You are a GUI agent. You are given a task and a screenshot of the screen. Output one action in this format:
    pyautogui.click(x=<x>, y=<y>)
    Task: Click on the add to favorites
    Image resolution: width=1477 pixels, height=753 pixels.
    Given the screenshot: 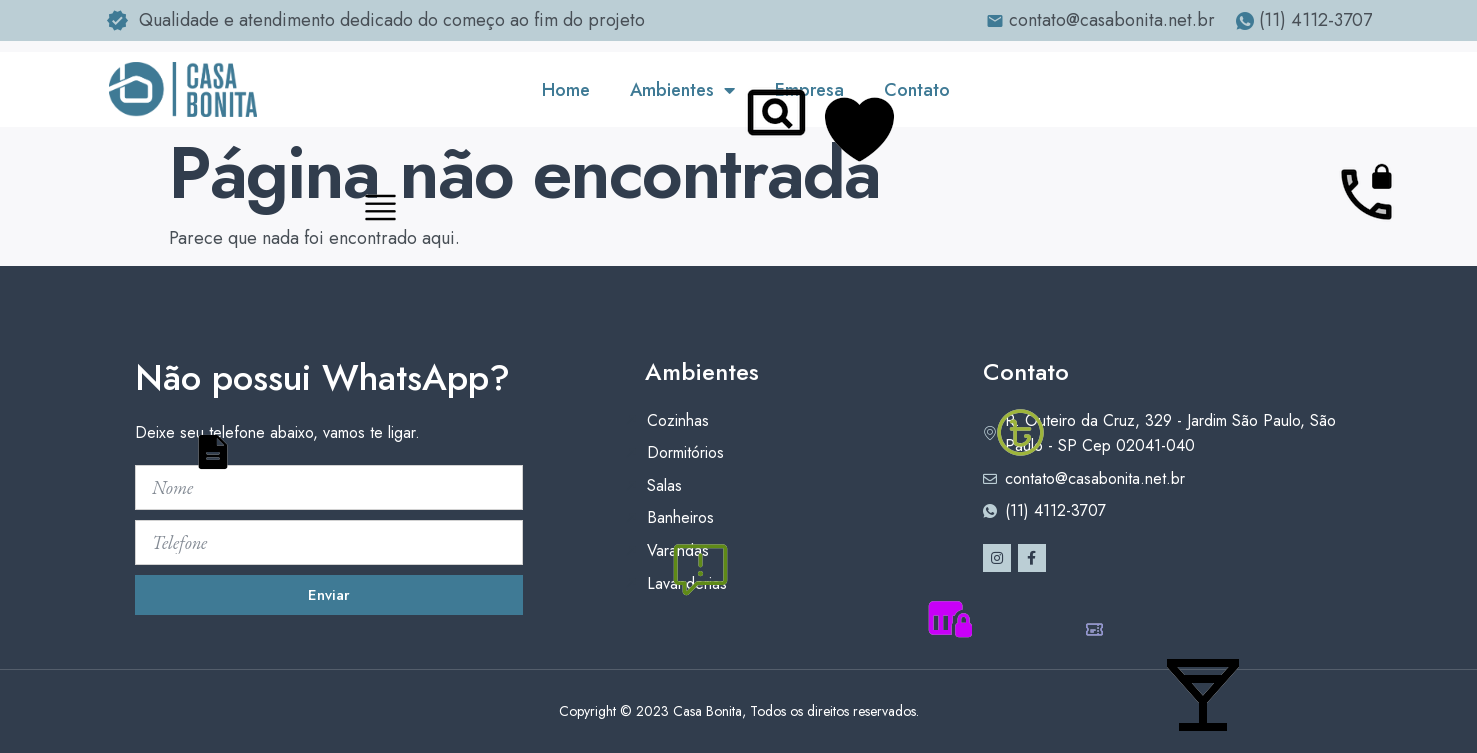 What is the action you would take?
    pyautogui.click(x=859, y=129)
    